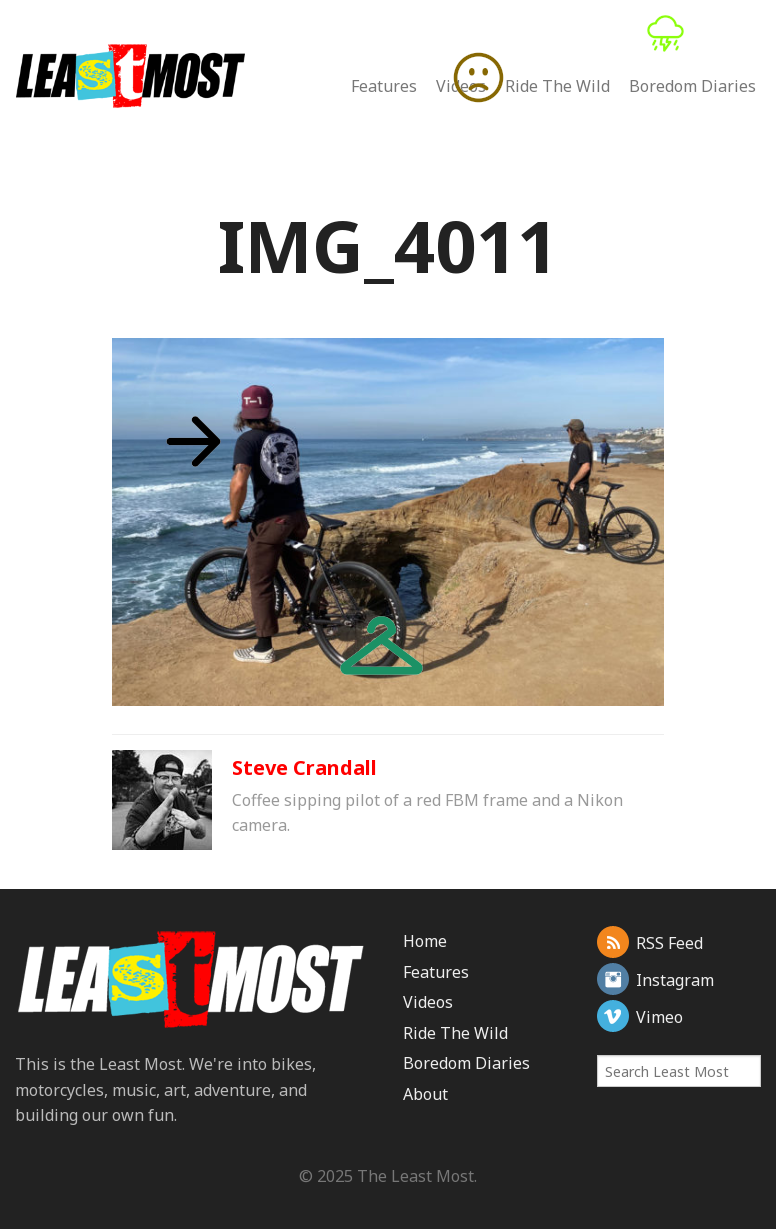 The height and width of the screenshot is (1229, 776). What do you see at coordinates (193, 441) in the screenshot?
I see `navigate to the next page or step` at bounding box center [193, 441].